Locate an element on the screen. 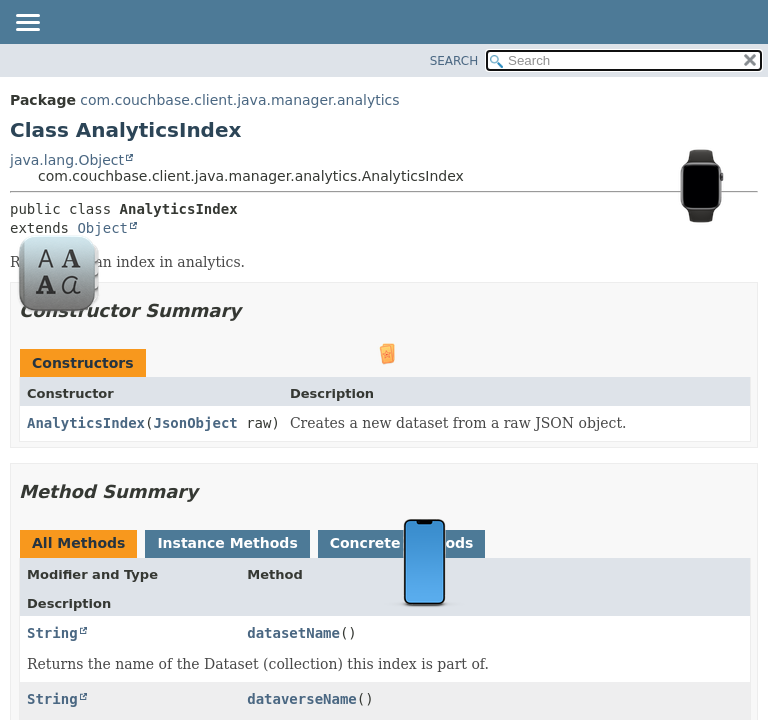  open font book to manage installed fonts is located at coordinates (57, 273).